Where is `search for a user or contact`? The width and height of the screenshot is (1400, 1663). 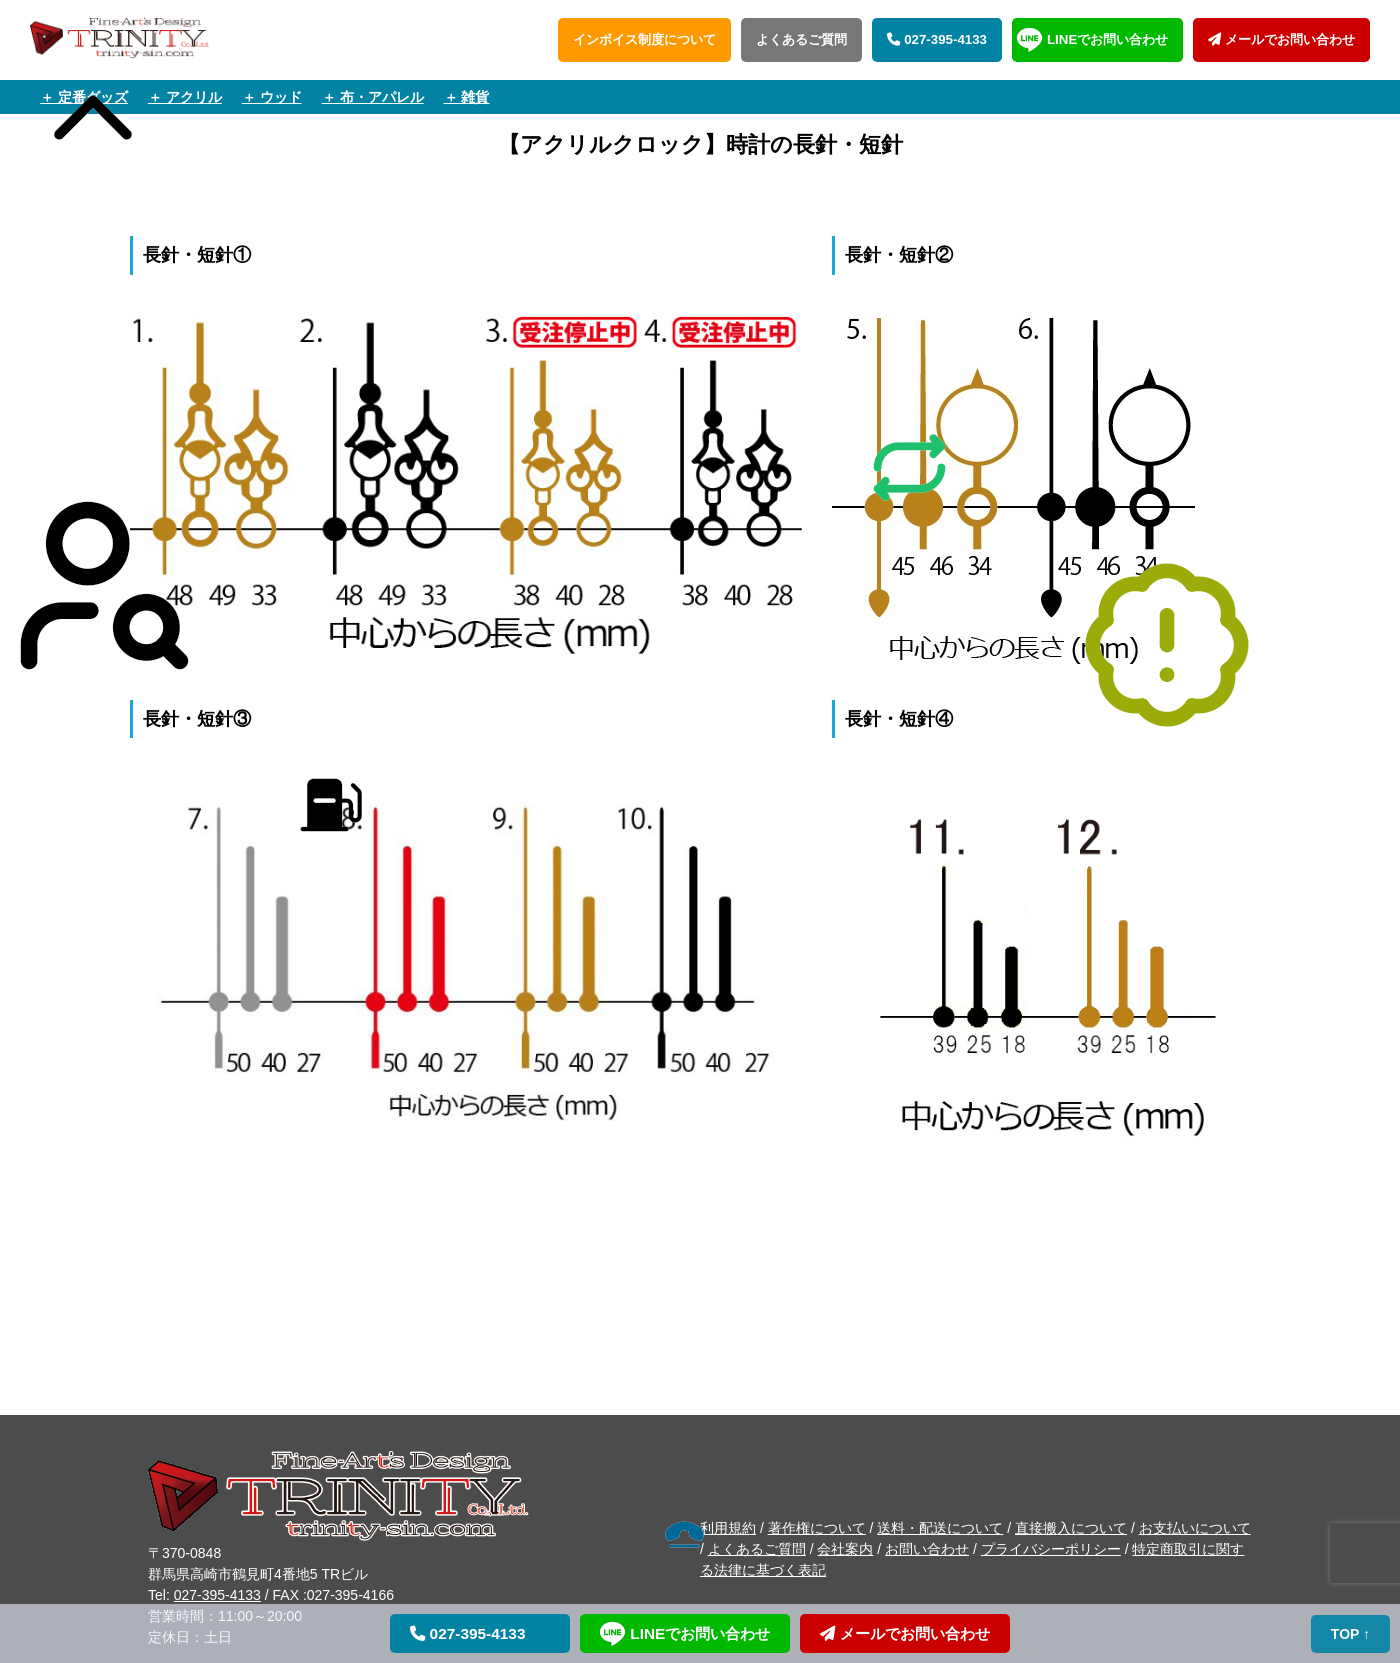
search for a user or contact is located at coordinates (104, 585).